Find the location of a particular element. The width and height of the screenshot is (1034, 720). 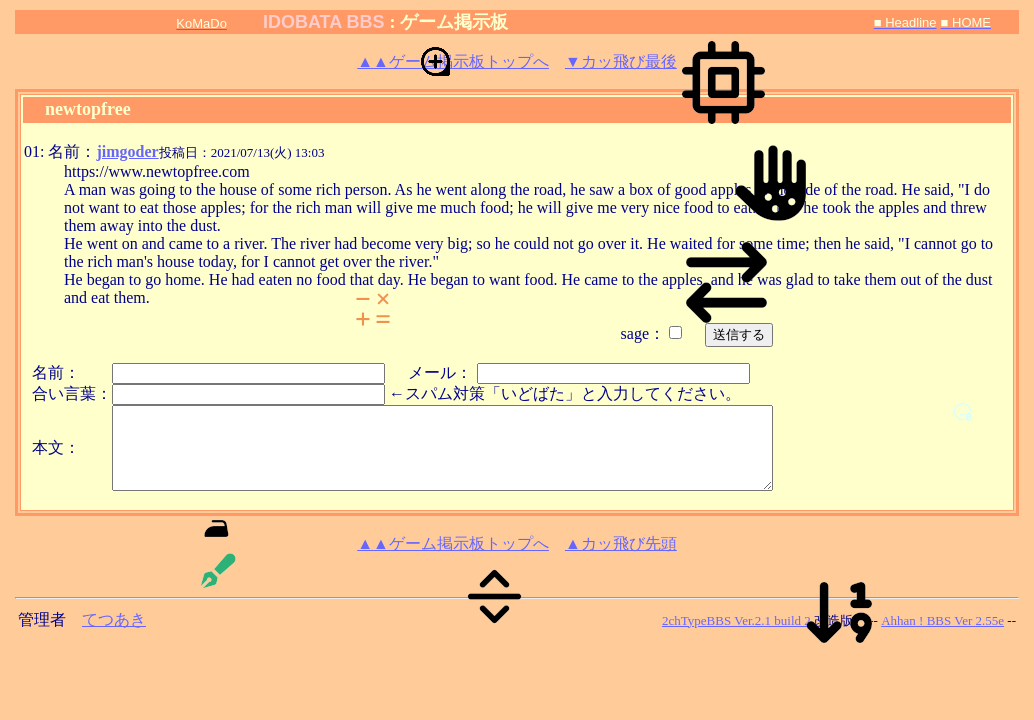

ironing or garment care instructions is located at coordinates (216, 528).